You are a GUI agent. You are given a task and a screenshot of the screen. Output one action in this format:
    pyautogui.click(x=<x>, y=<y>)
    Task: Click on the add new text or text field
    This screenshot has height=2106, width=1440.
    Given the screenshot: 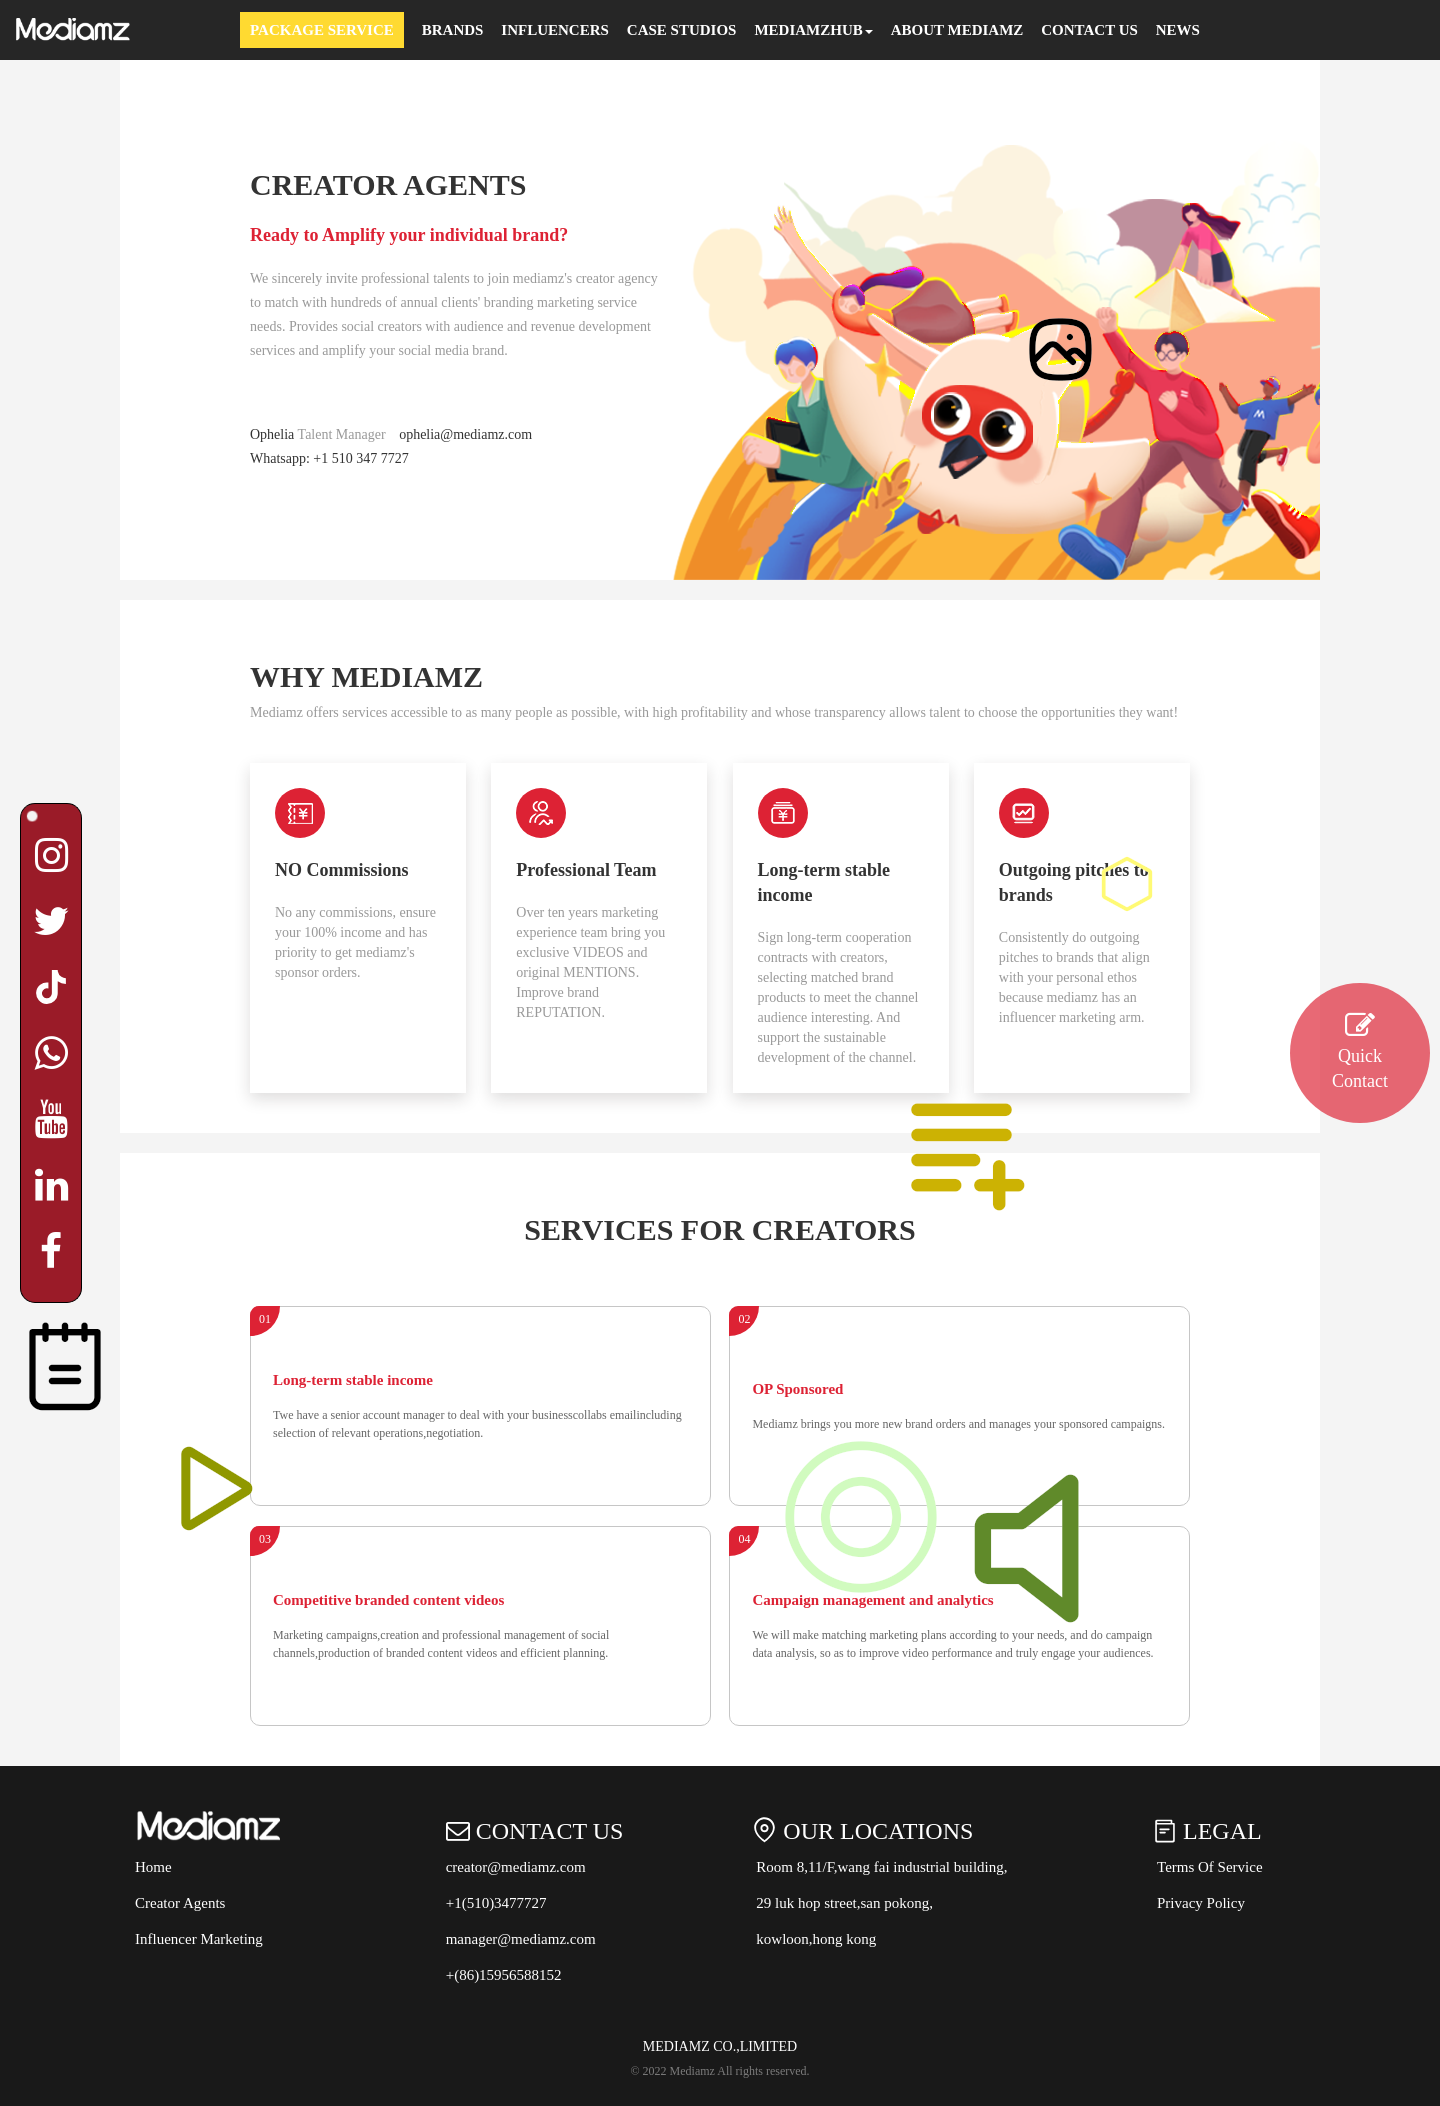 What is the action you would take?
    pyautogui.click(x=961, y=1147)
    